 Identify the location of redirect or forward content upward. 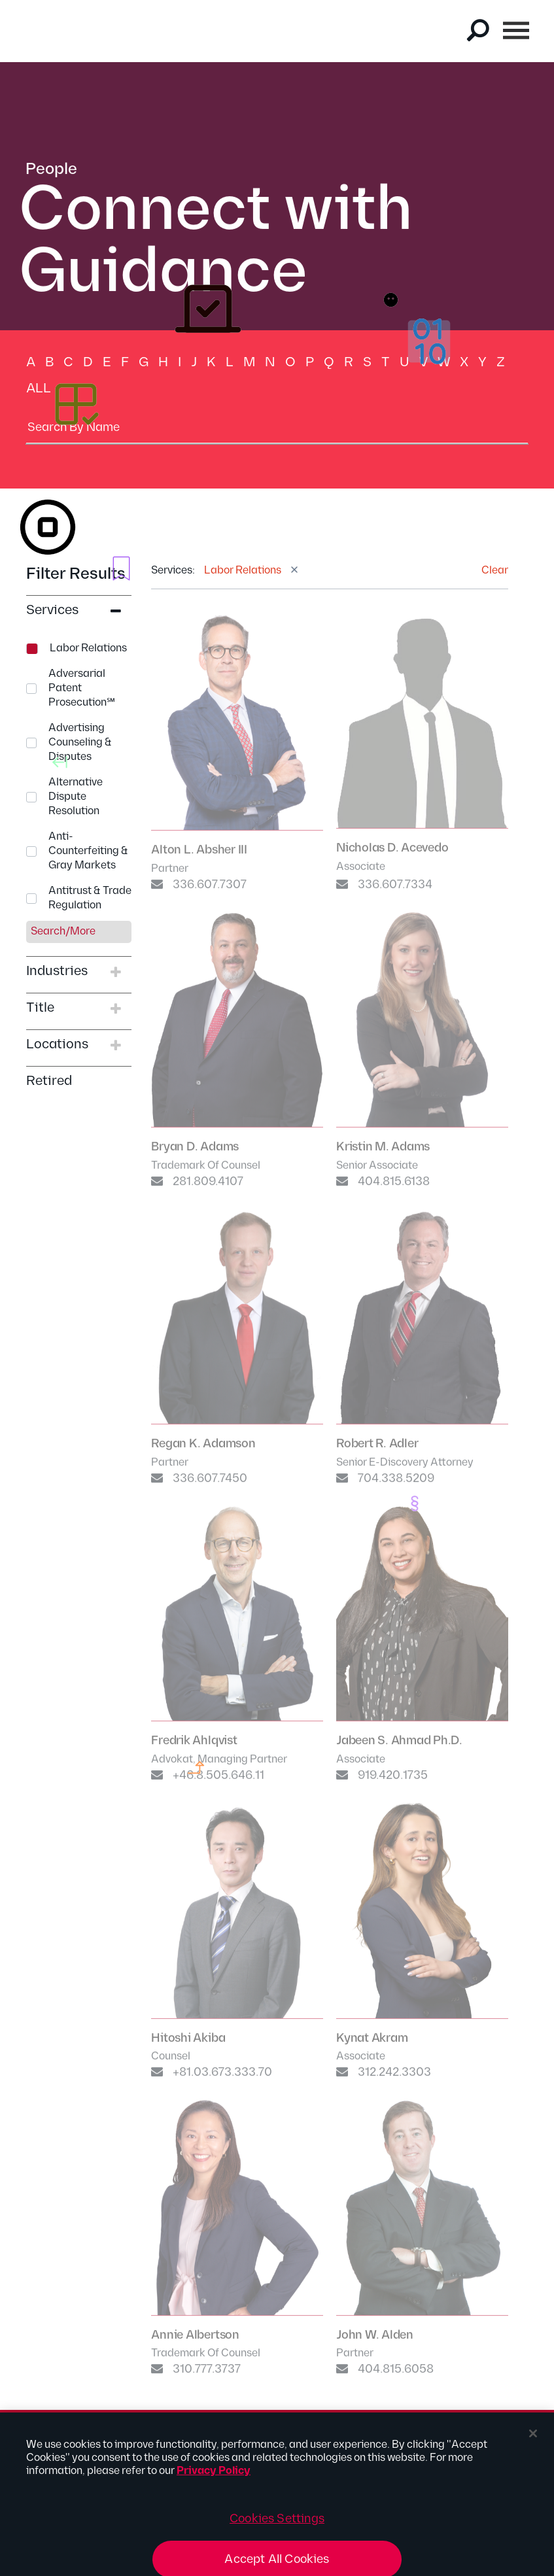
(196, 1768).